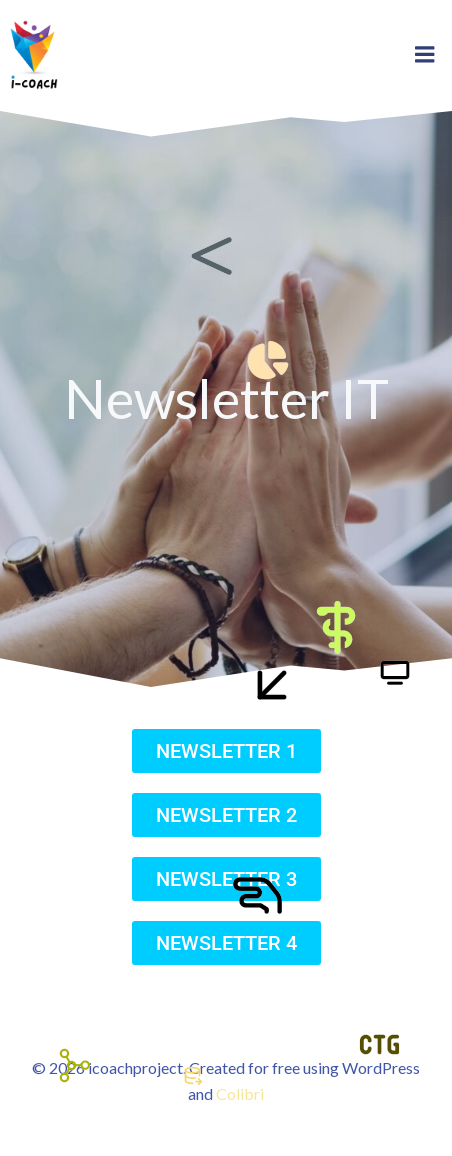 This screenshot has height=1156, width=452. I want to click on access AI model settings, so click(74, 1065).